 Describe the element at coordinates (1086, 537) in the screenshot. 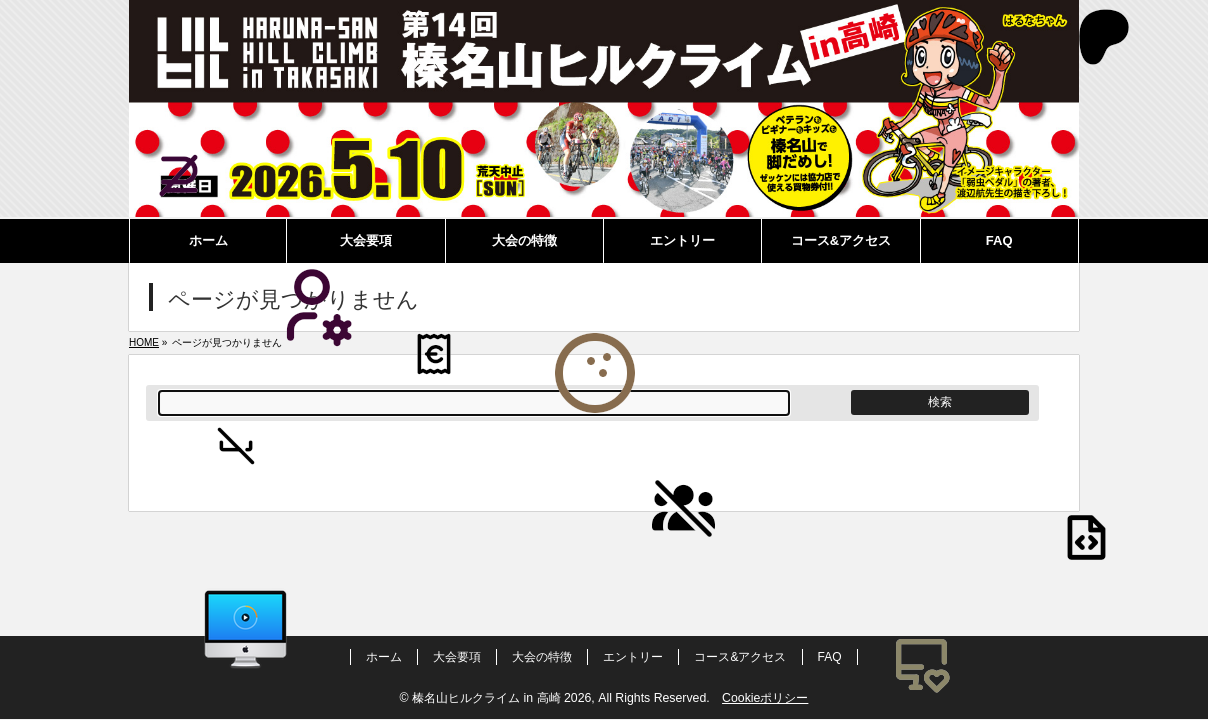

I see `view source code file` at that location.